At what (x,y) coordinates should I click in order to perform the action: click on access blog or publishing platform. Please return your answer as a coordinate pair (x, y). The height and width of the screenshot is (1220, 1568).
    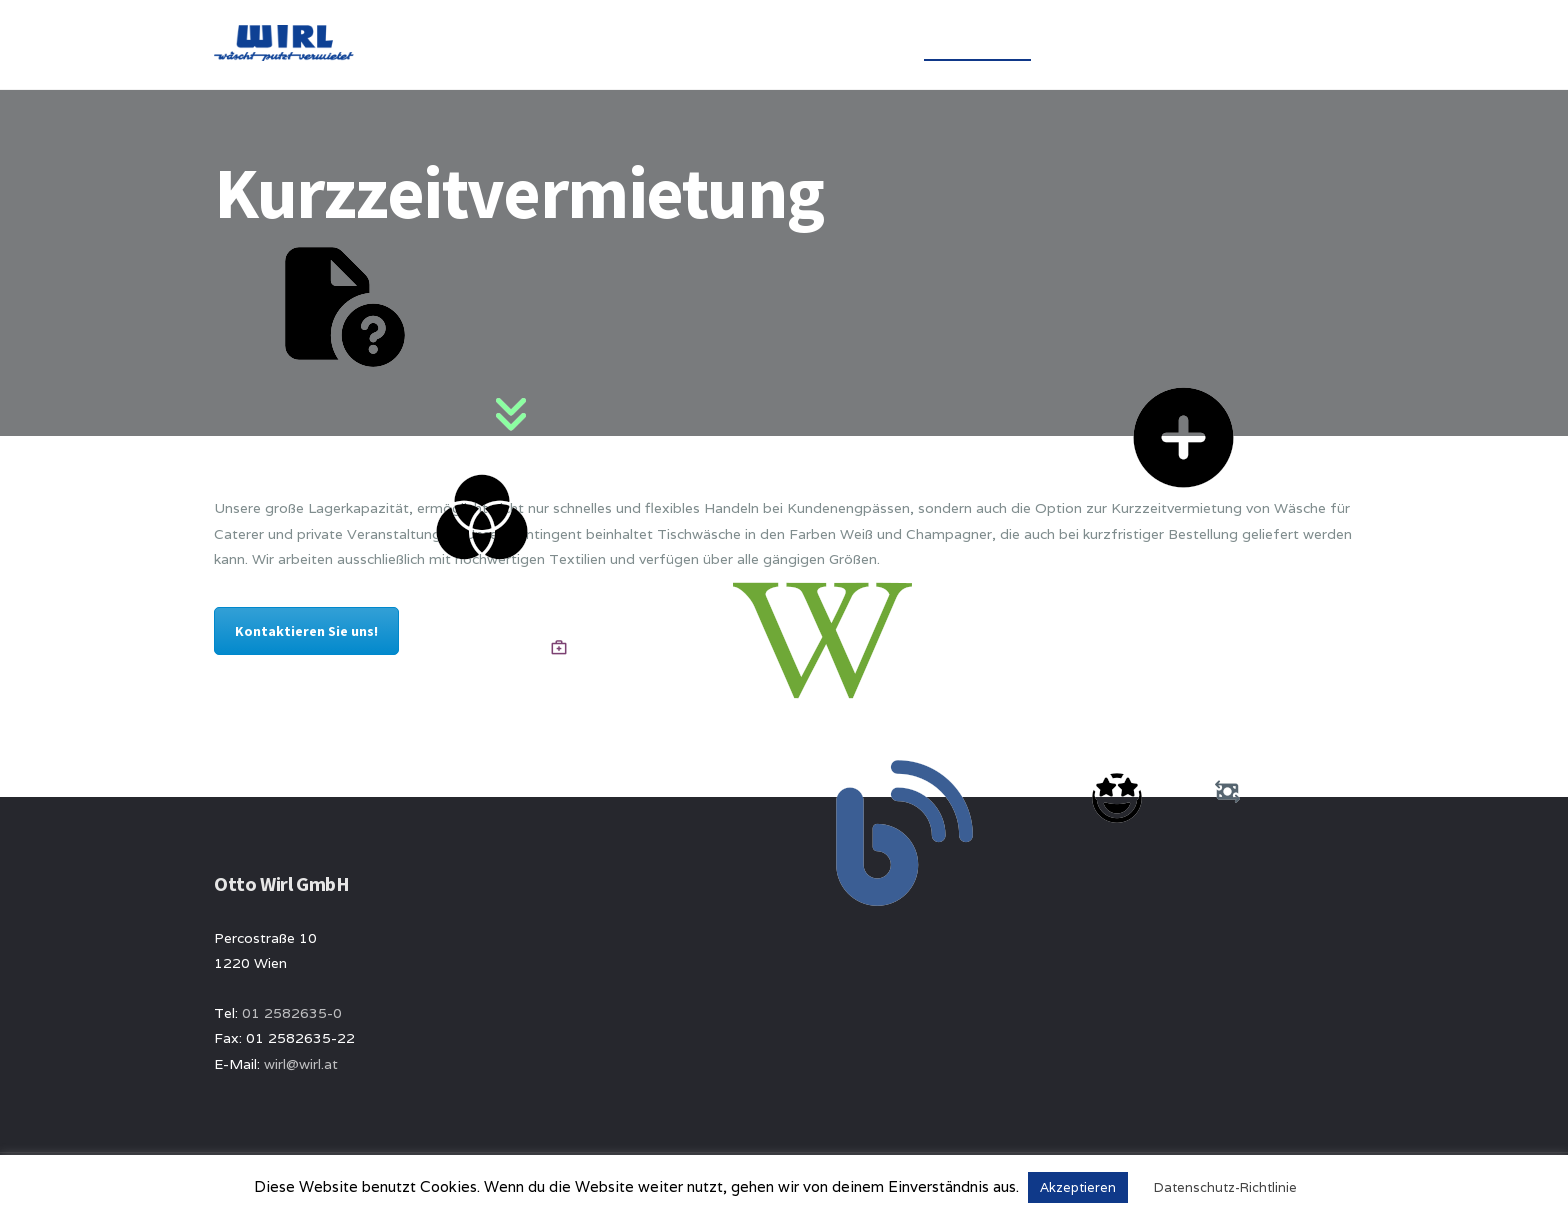
    Looking at the image, I should click on (900, 833).